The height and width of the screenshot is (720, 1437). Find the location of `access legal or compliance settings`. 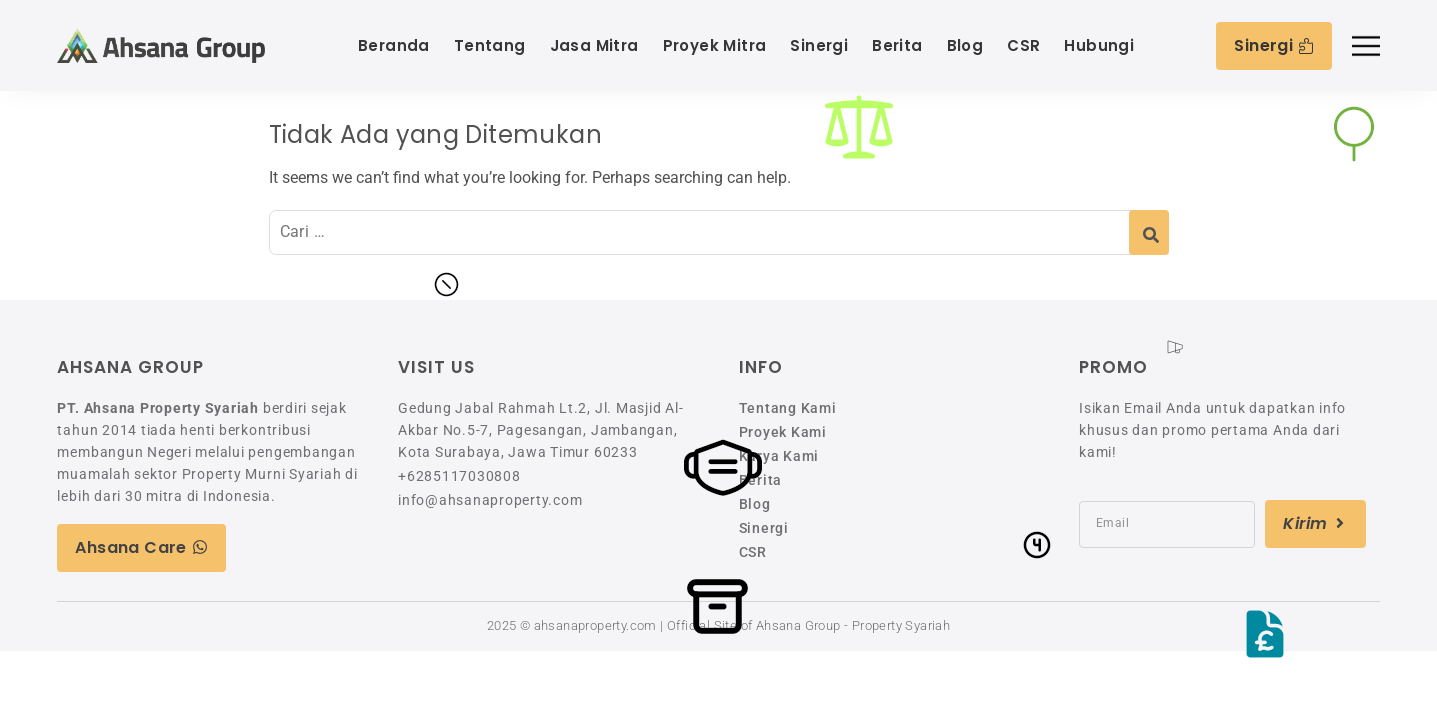

access legal or compliance settings is located at coordinates (859, 127).